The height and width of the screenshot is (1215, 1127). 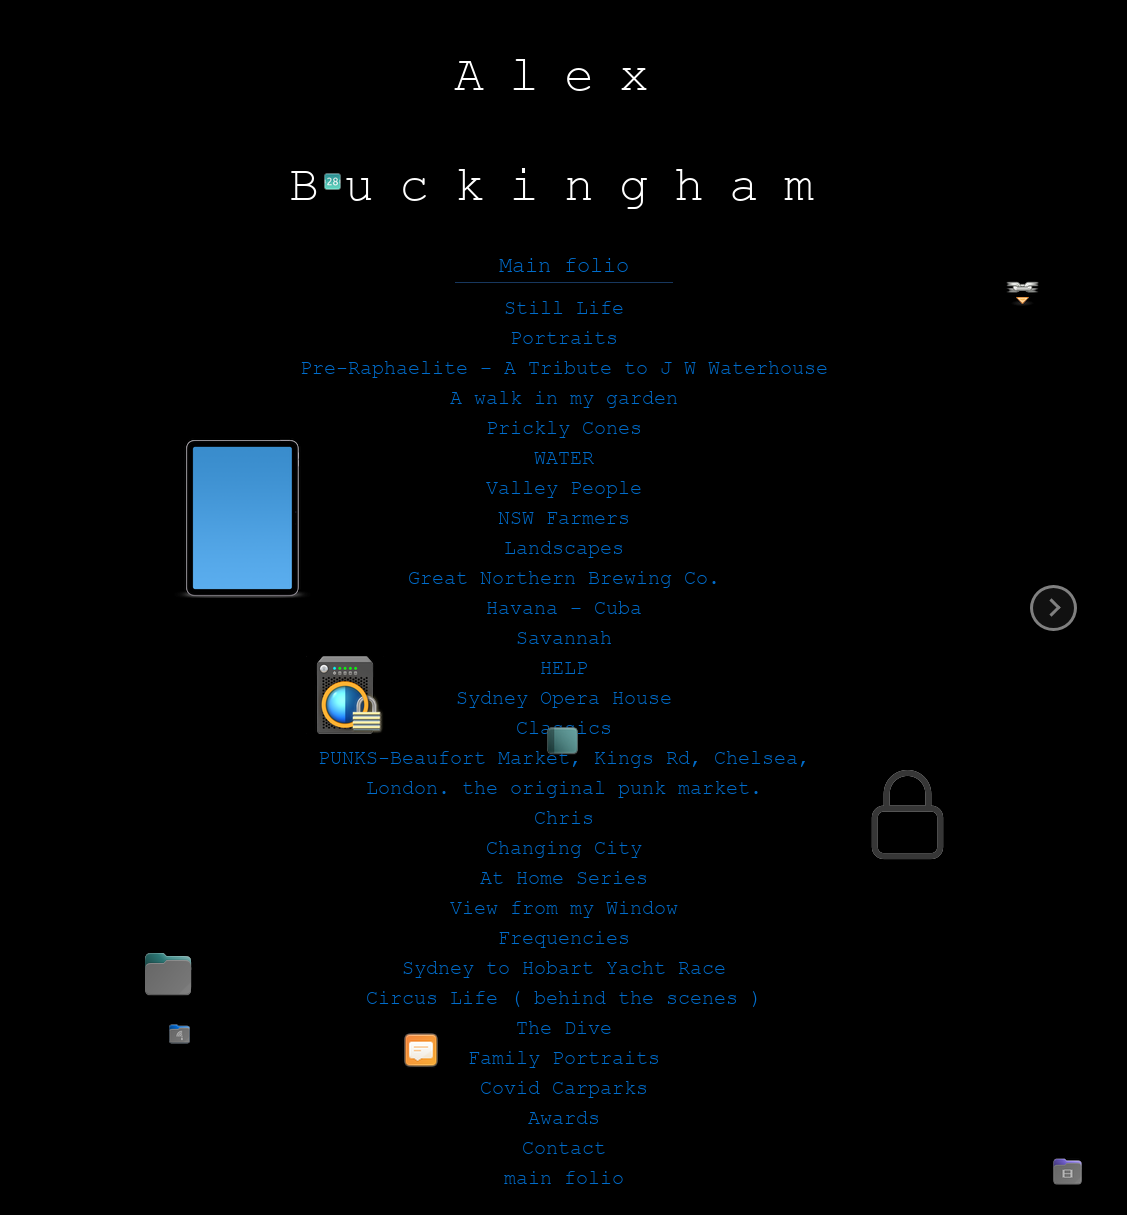 What do you see at coordinates (242, 519) in the screenshot?
I see `iPad Air M2 device icon` at bounding box center [242, 519].